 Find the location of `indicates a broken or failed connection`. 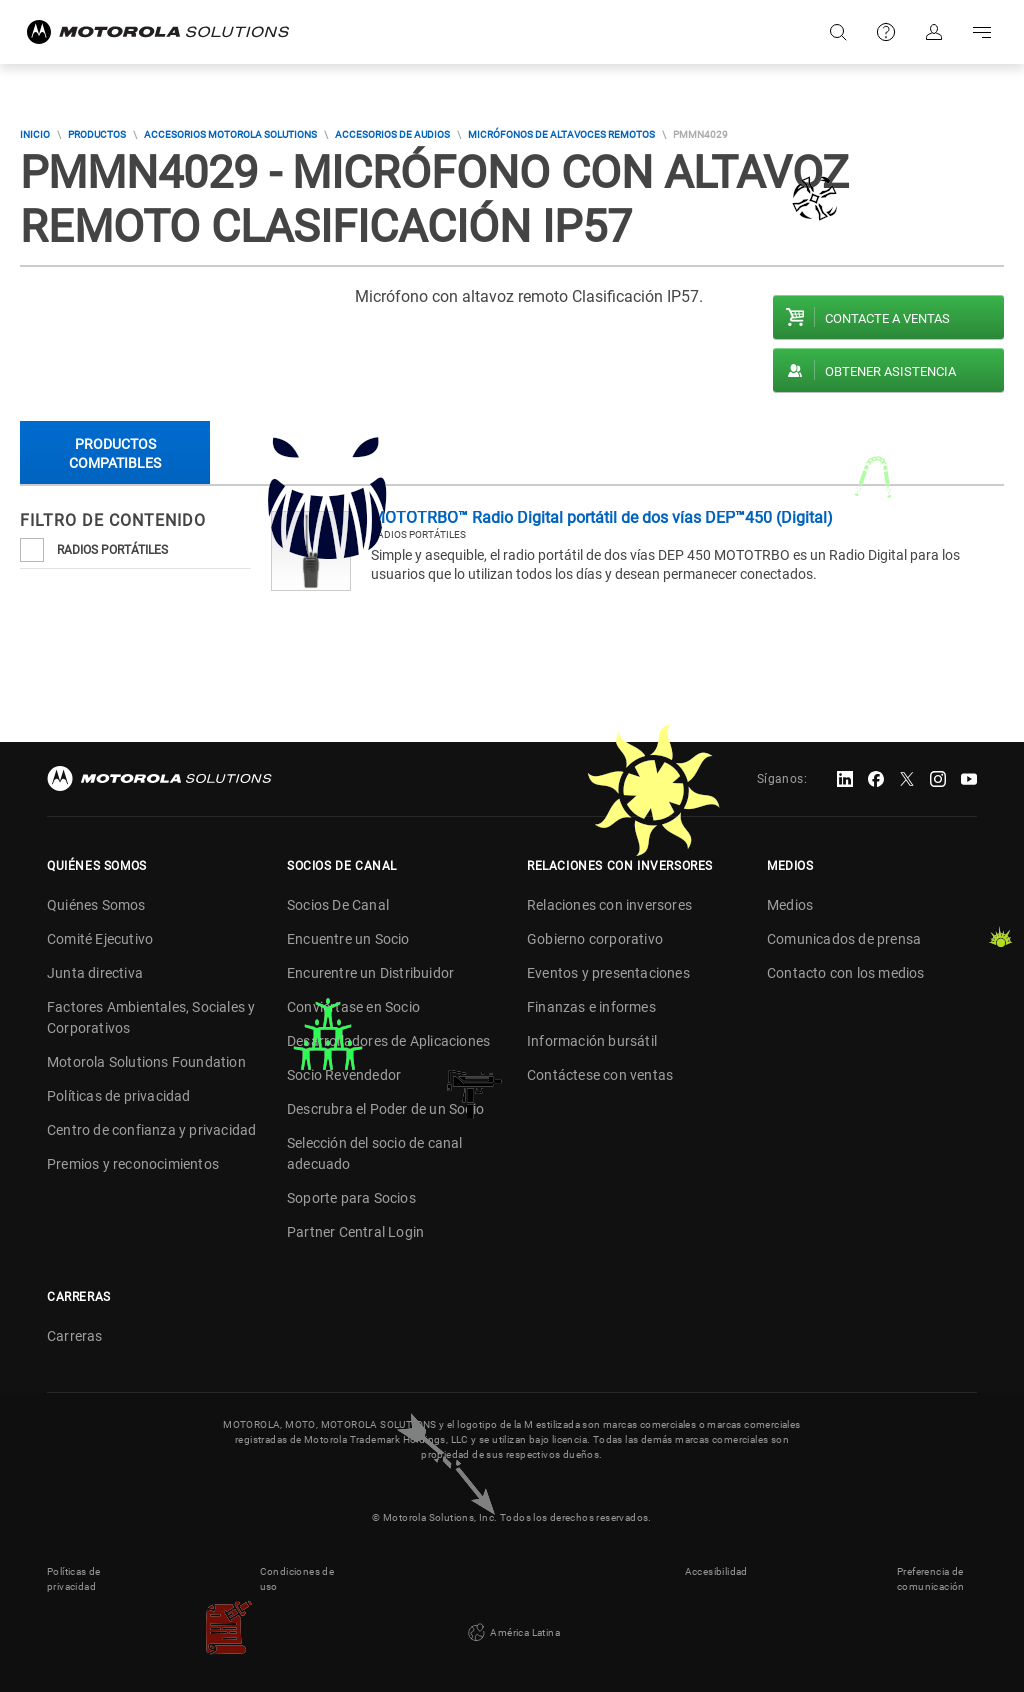

indicates a broken or failed connection is located at coordinates (446, 1464).